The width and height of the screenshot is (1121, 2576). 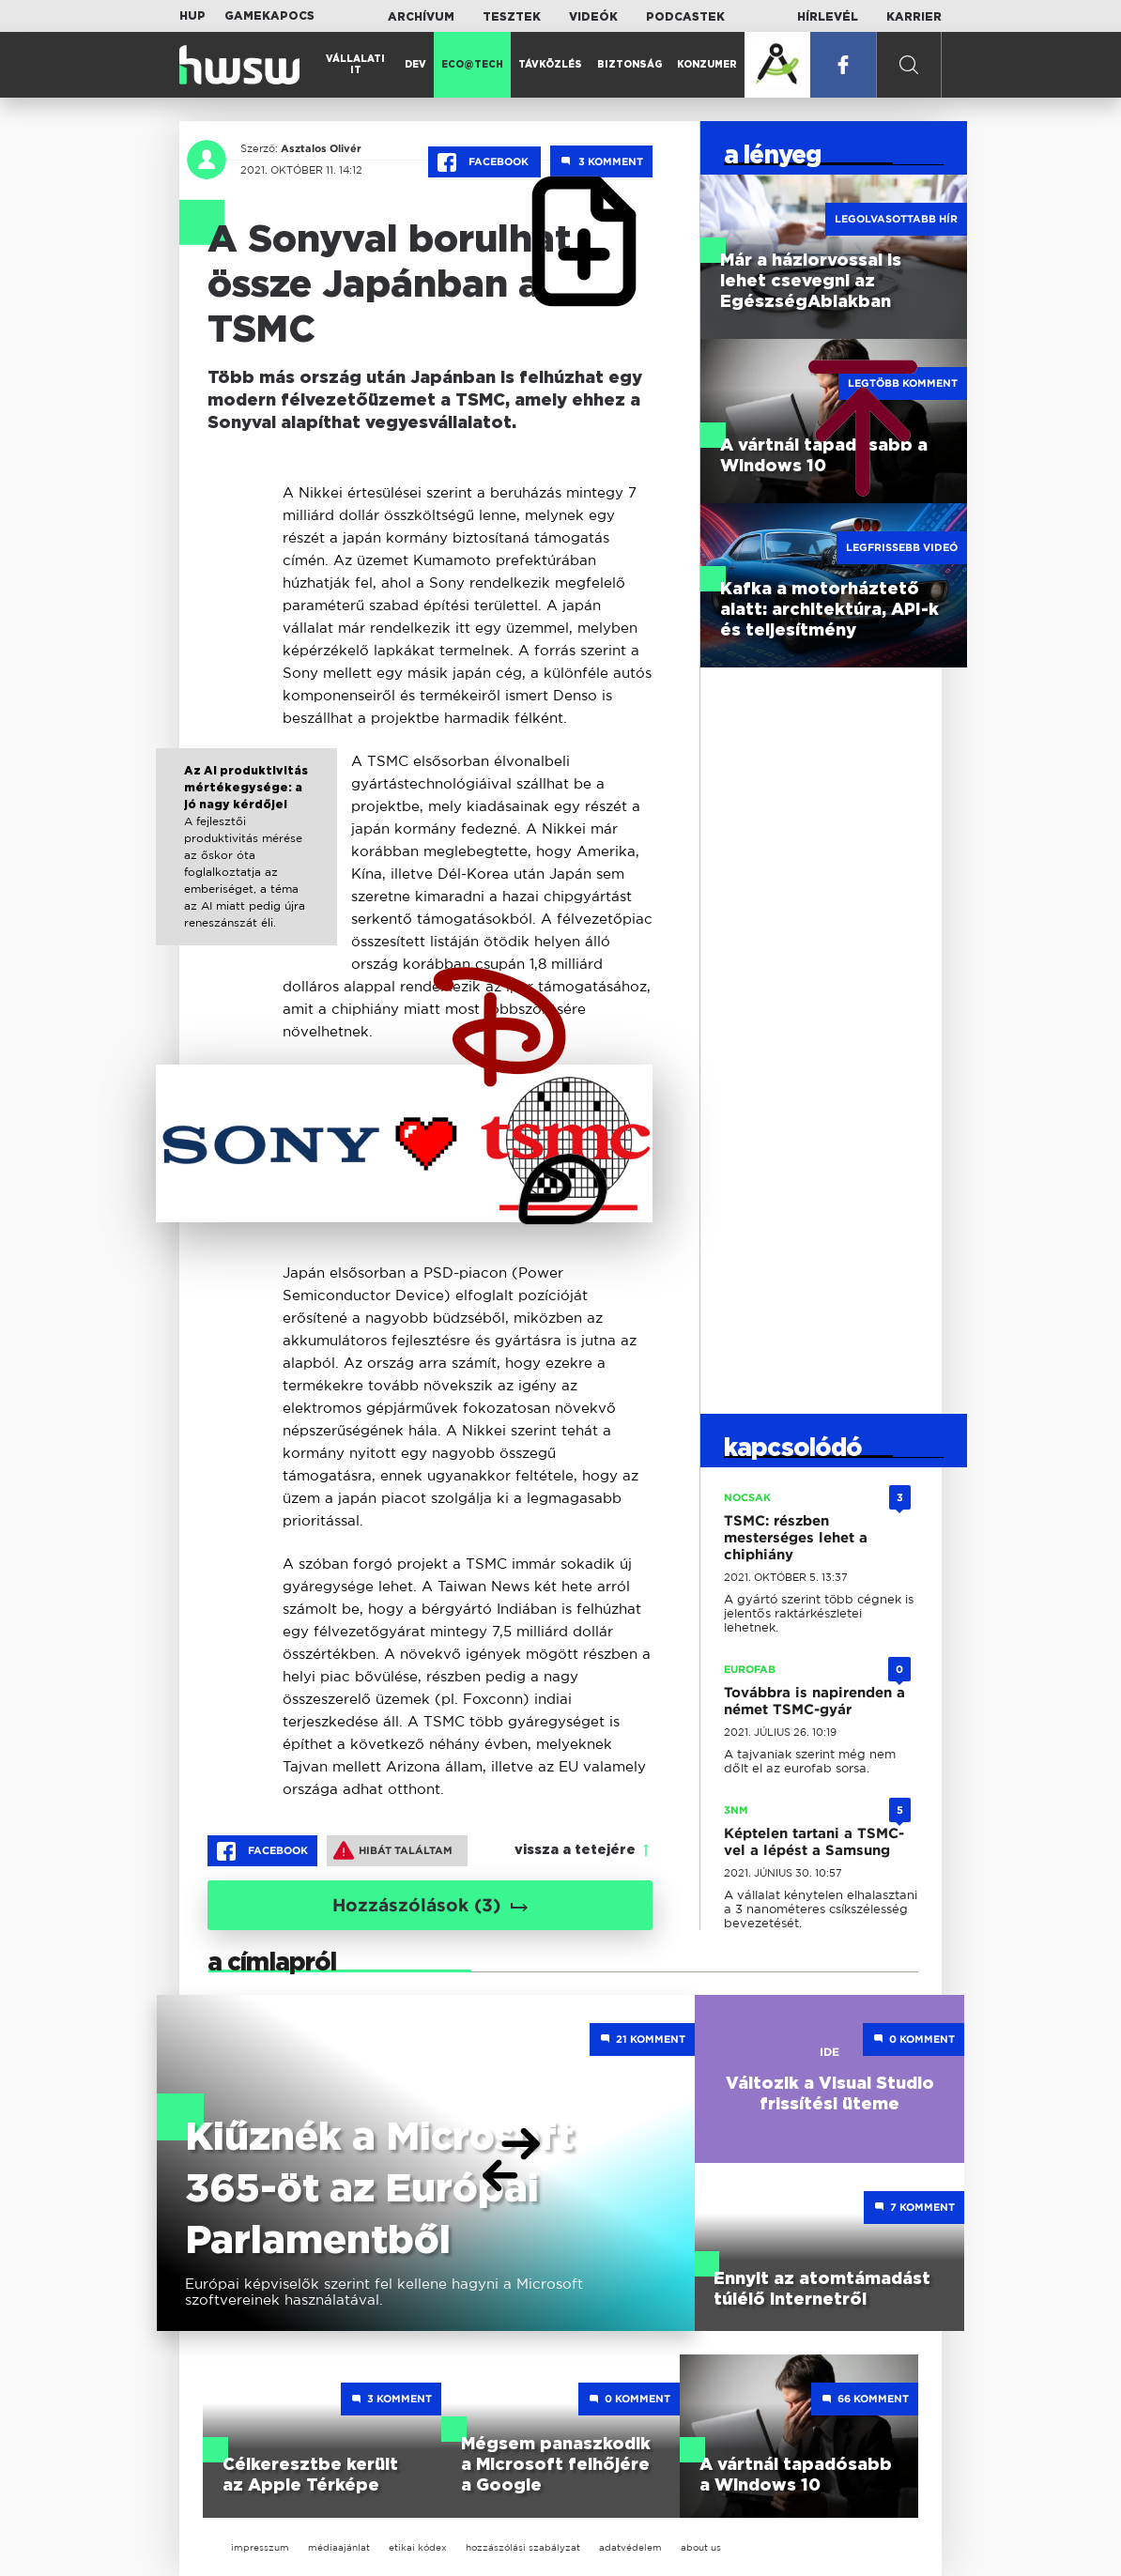 I want to click on create a new file, so click(x=584, y=241).